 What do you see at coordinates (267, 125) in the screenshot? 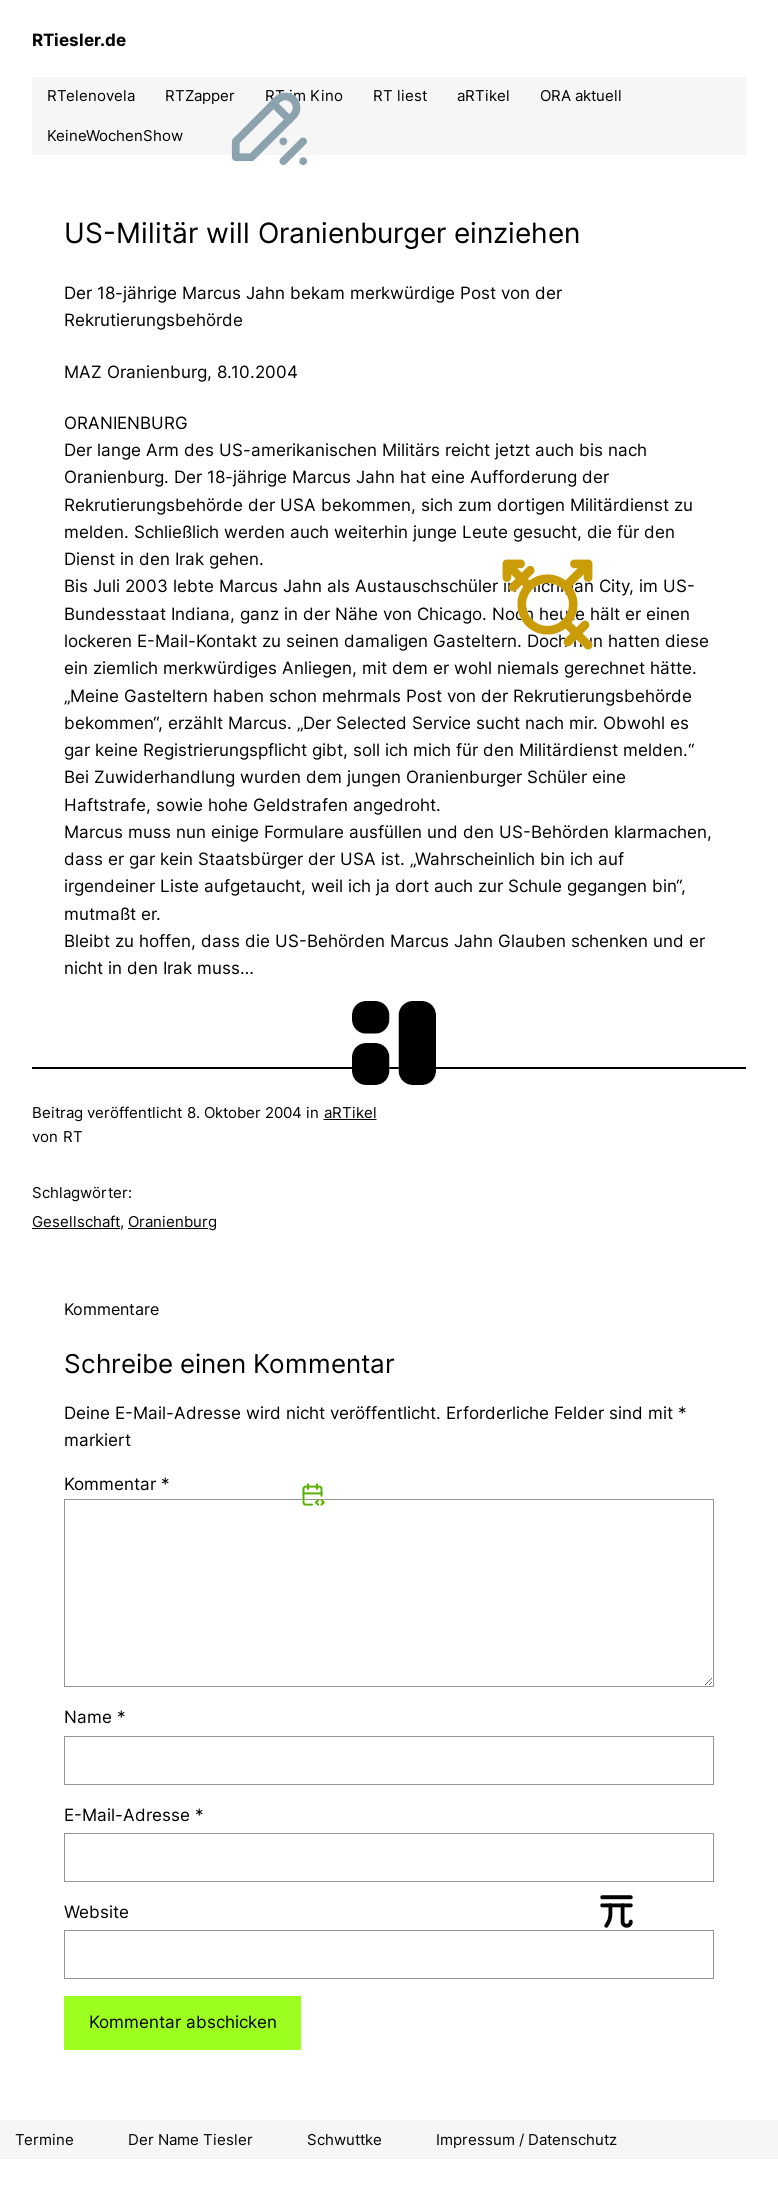
I see `edit or apply a discount code` at bounding box center [267, 125].